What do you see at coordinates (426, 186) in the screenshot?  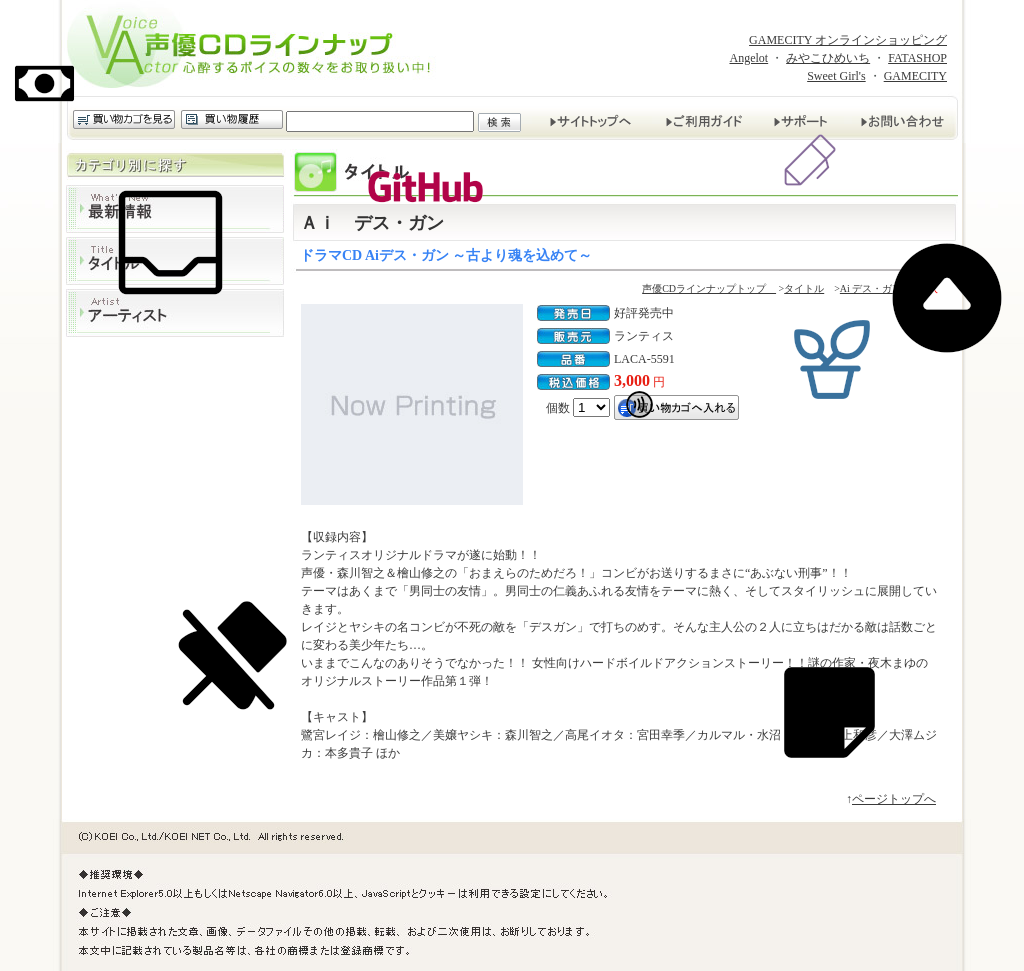 I see `link to GitHub repository` at bounding box center [426, 186].